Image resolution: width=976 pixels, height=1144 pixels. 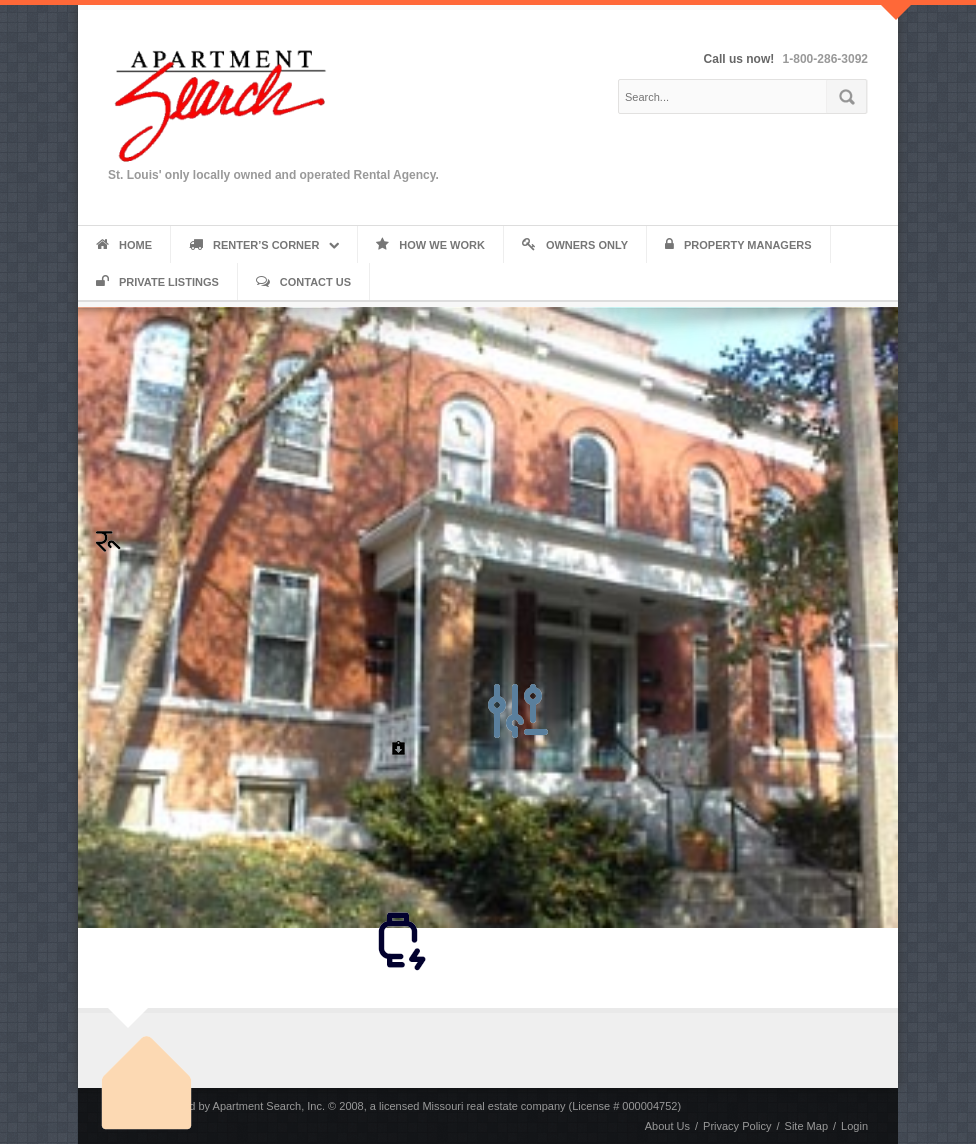 I want to click on smartwatch charging status, so click(x=398, y=940).